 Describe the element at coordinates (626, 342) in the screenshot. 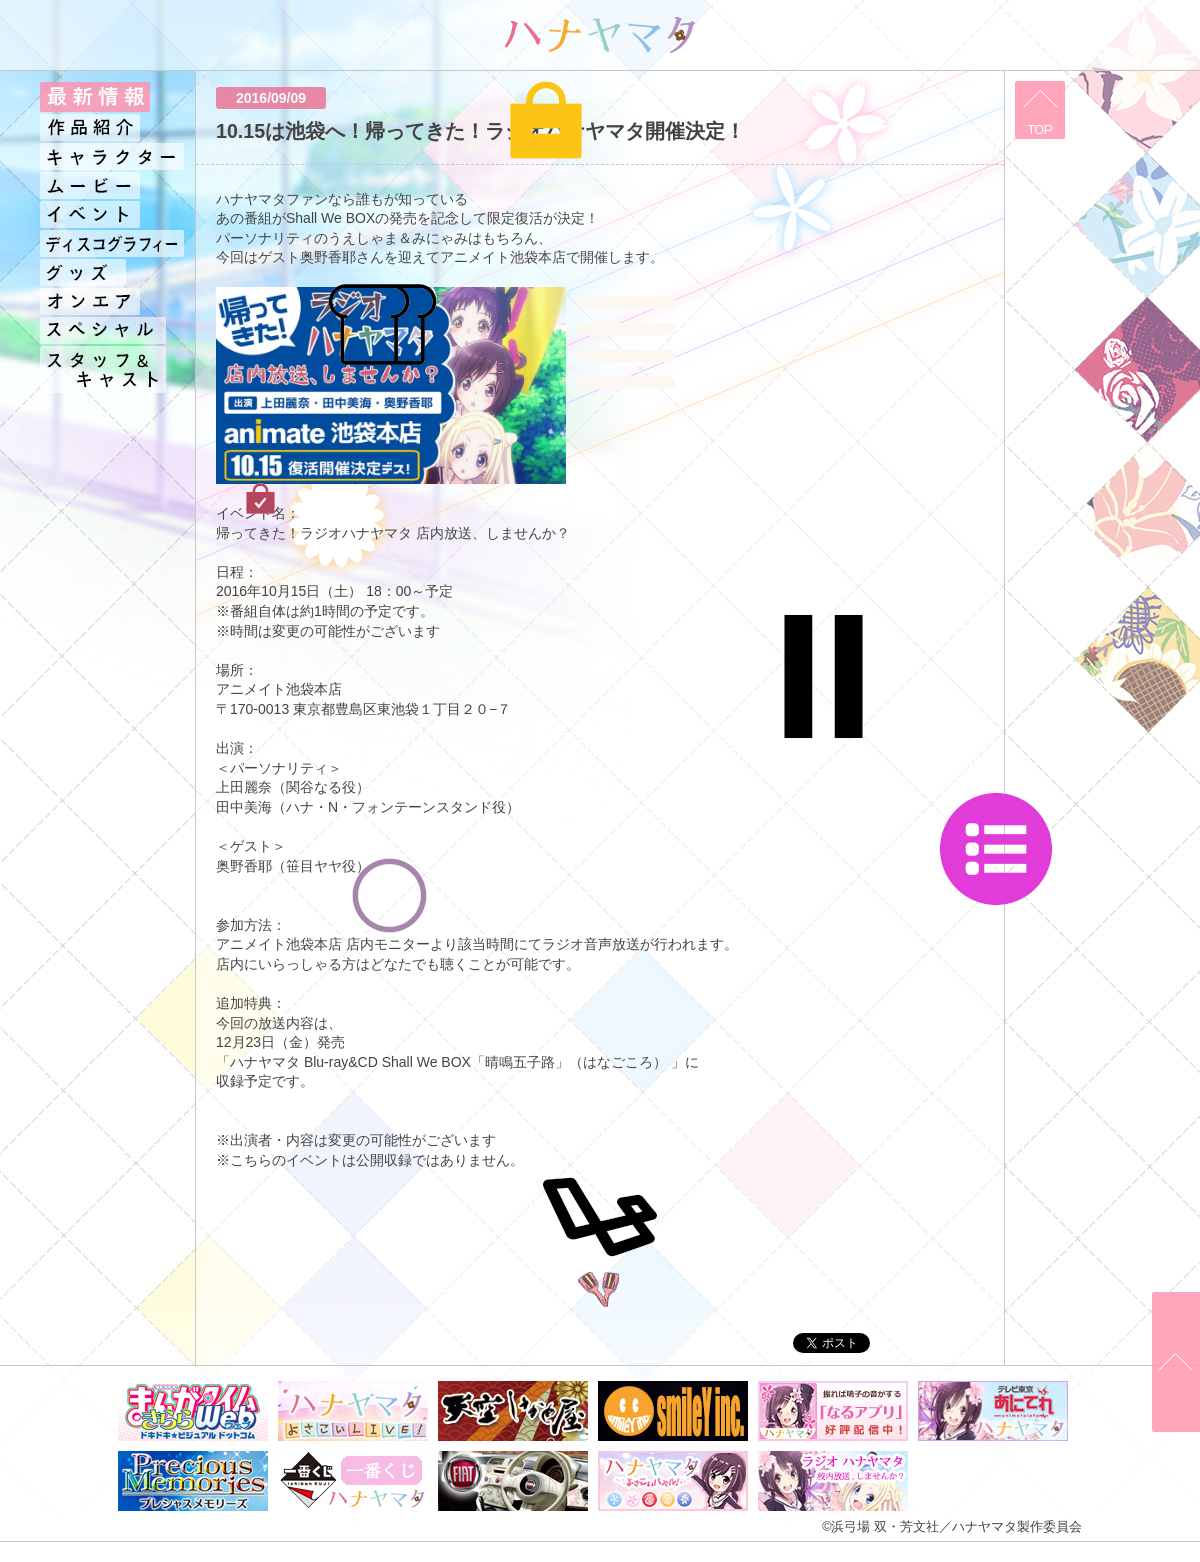

I see `open navigation menu` at that location.